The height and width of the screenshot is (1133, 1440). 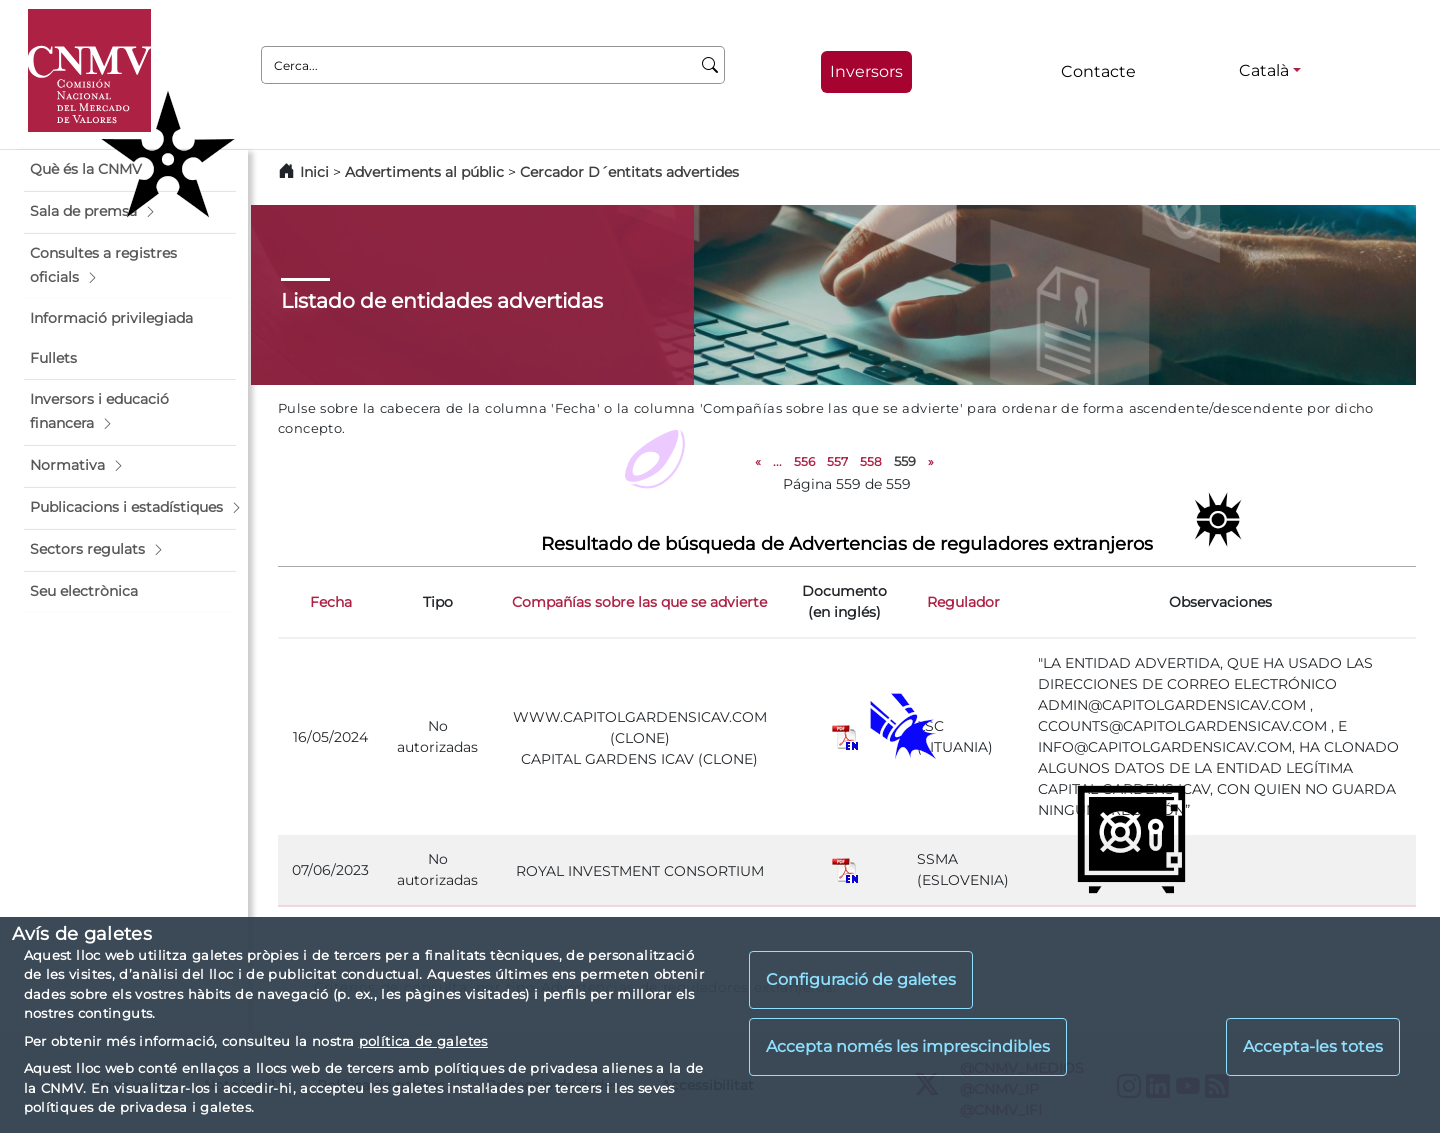 I want to click on access secure storage or vault, so click(x=1131, y=839).